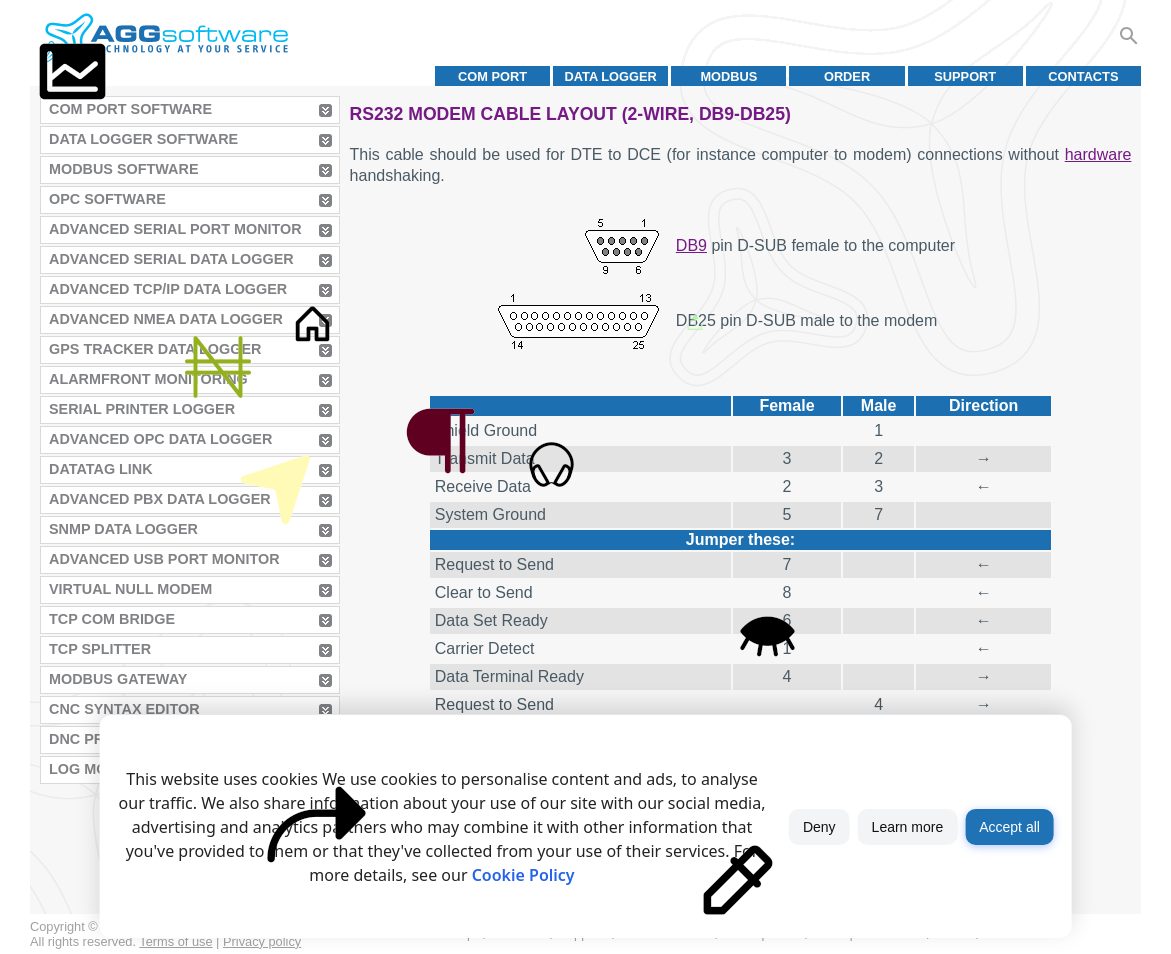 The height and width of the screenshot is (954, 1171). I want to click on navigate to home screen, so click(312, 324).